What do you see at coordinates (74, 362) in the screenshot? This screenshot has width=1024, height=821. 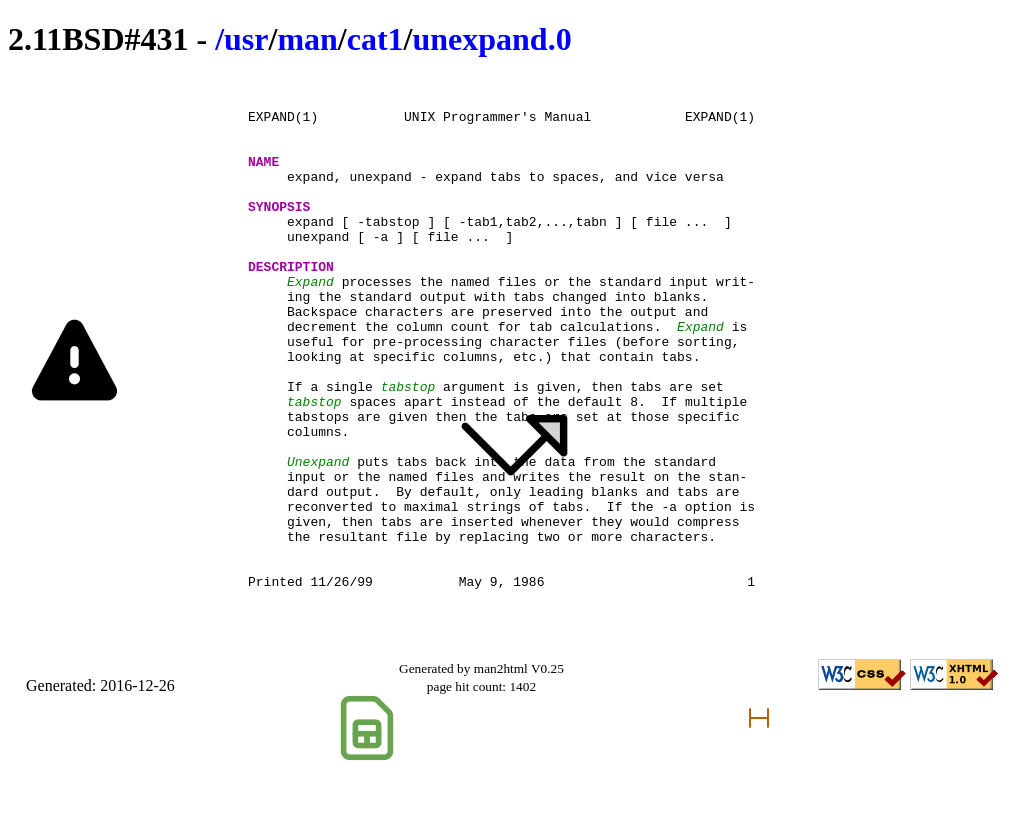 I see `indicates a warning or important alert` at bounding box center [74, 362].